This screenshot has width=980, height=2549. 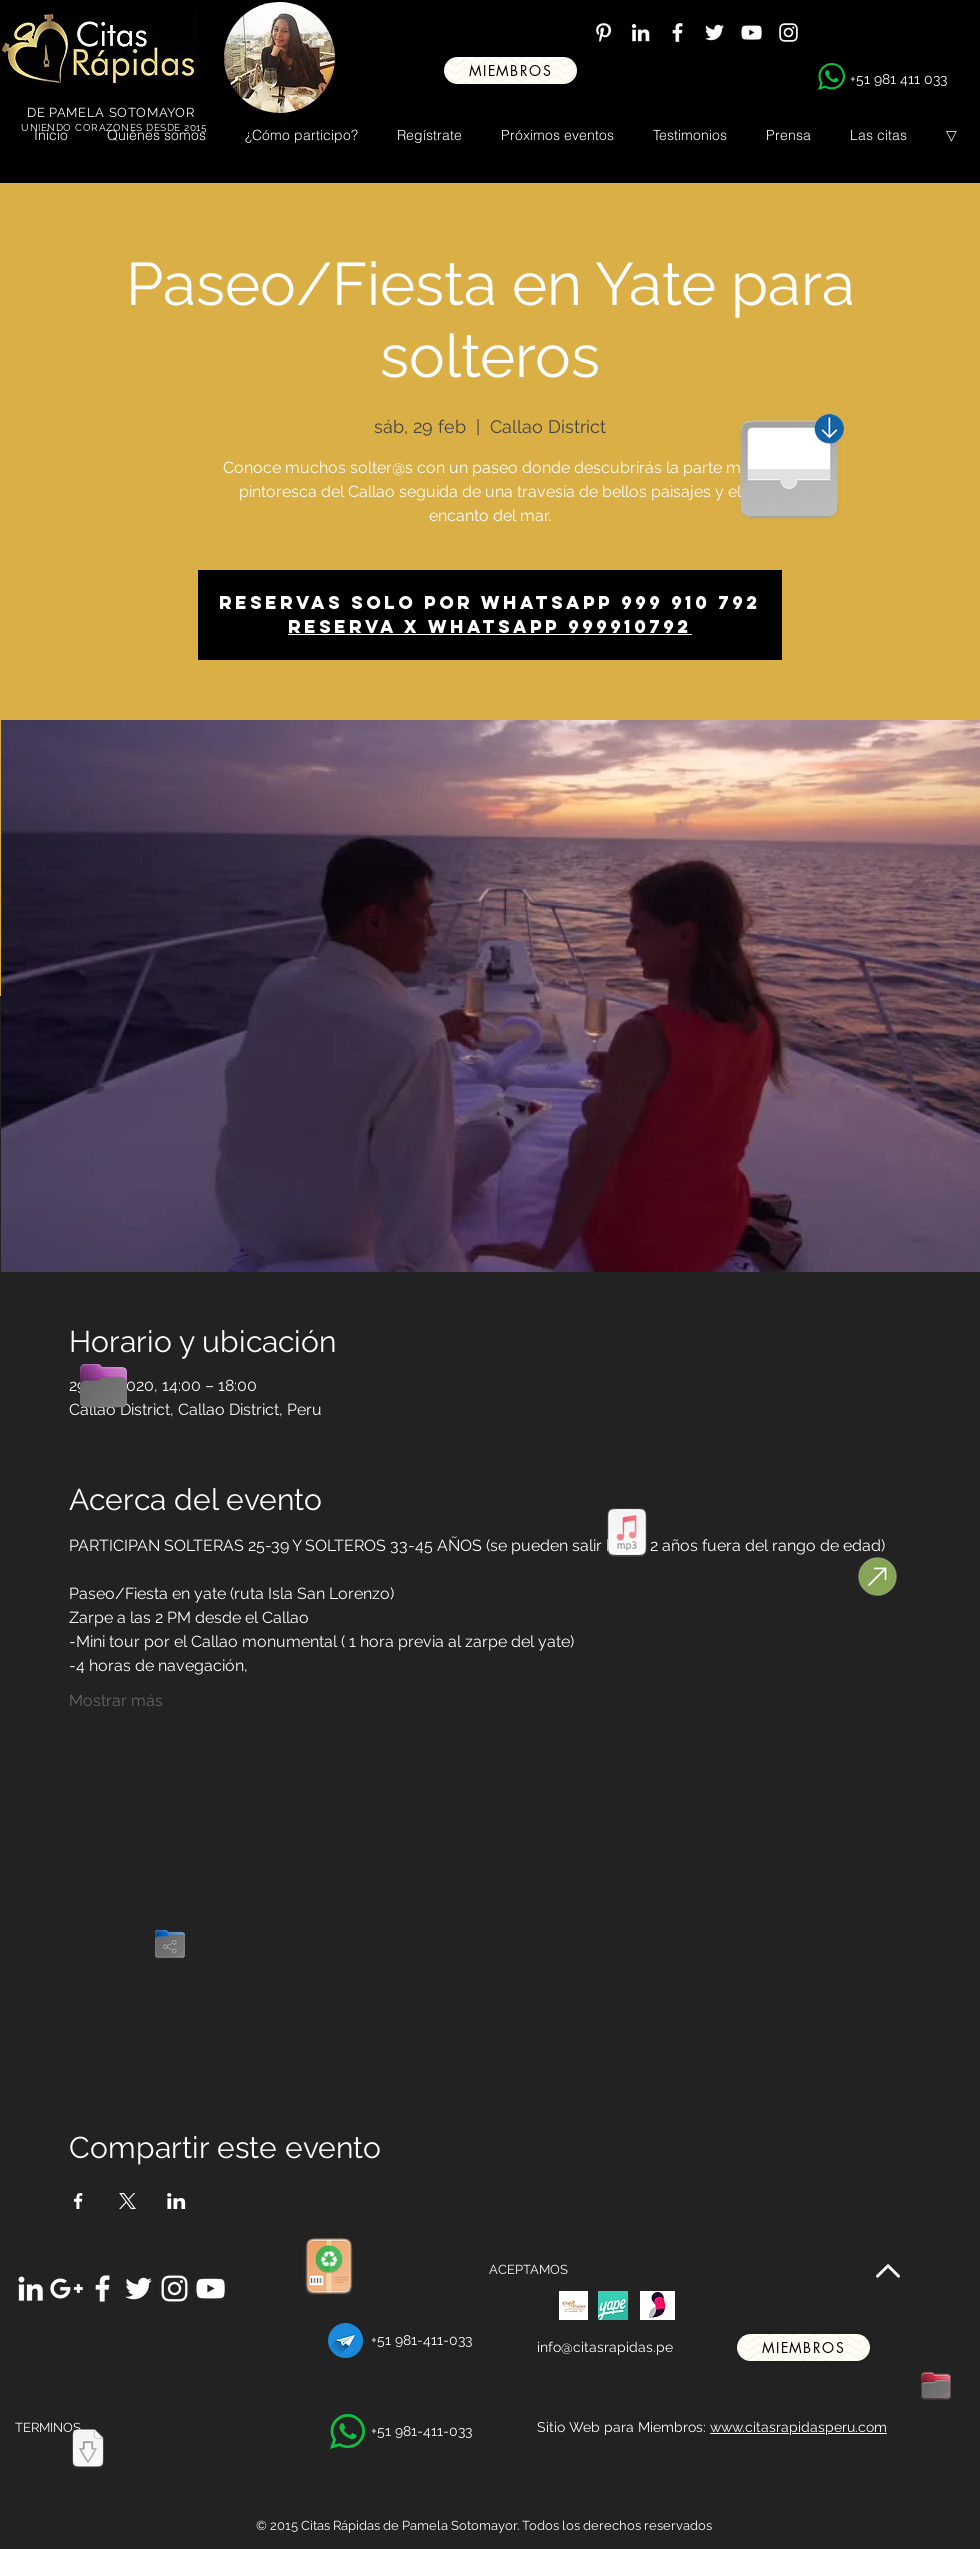 I want to click on an mp3 audio file, so click(x=627, y=1532).